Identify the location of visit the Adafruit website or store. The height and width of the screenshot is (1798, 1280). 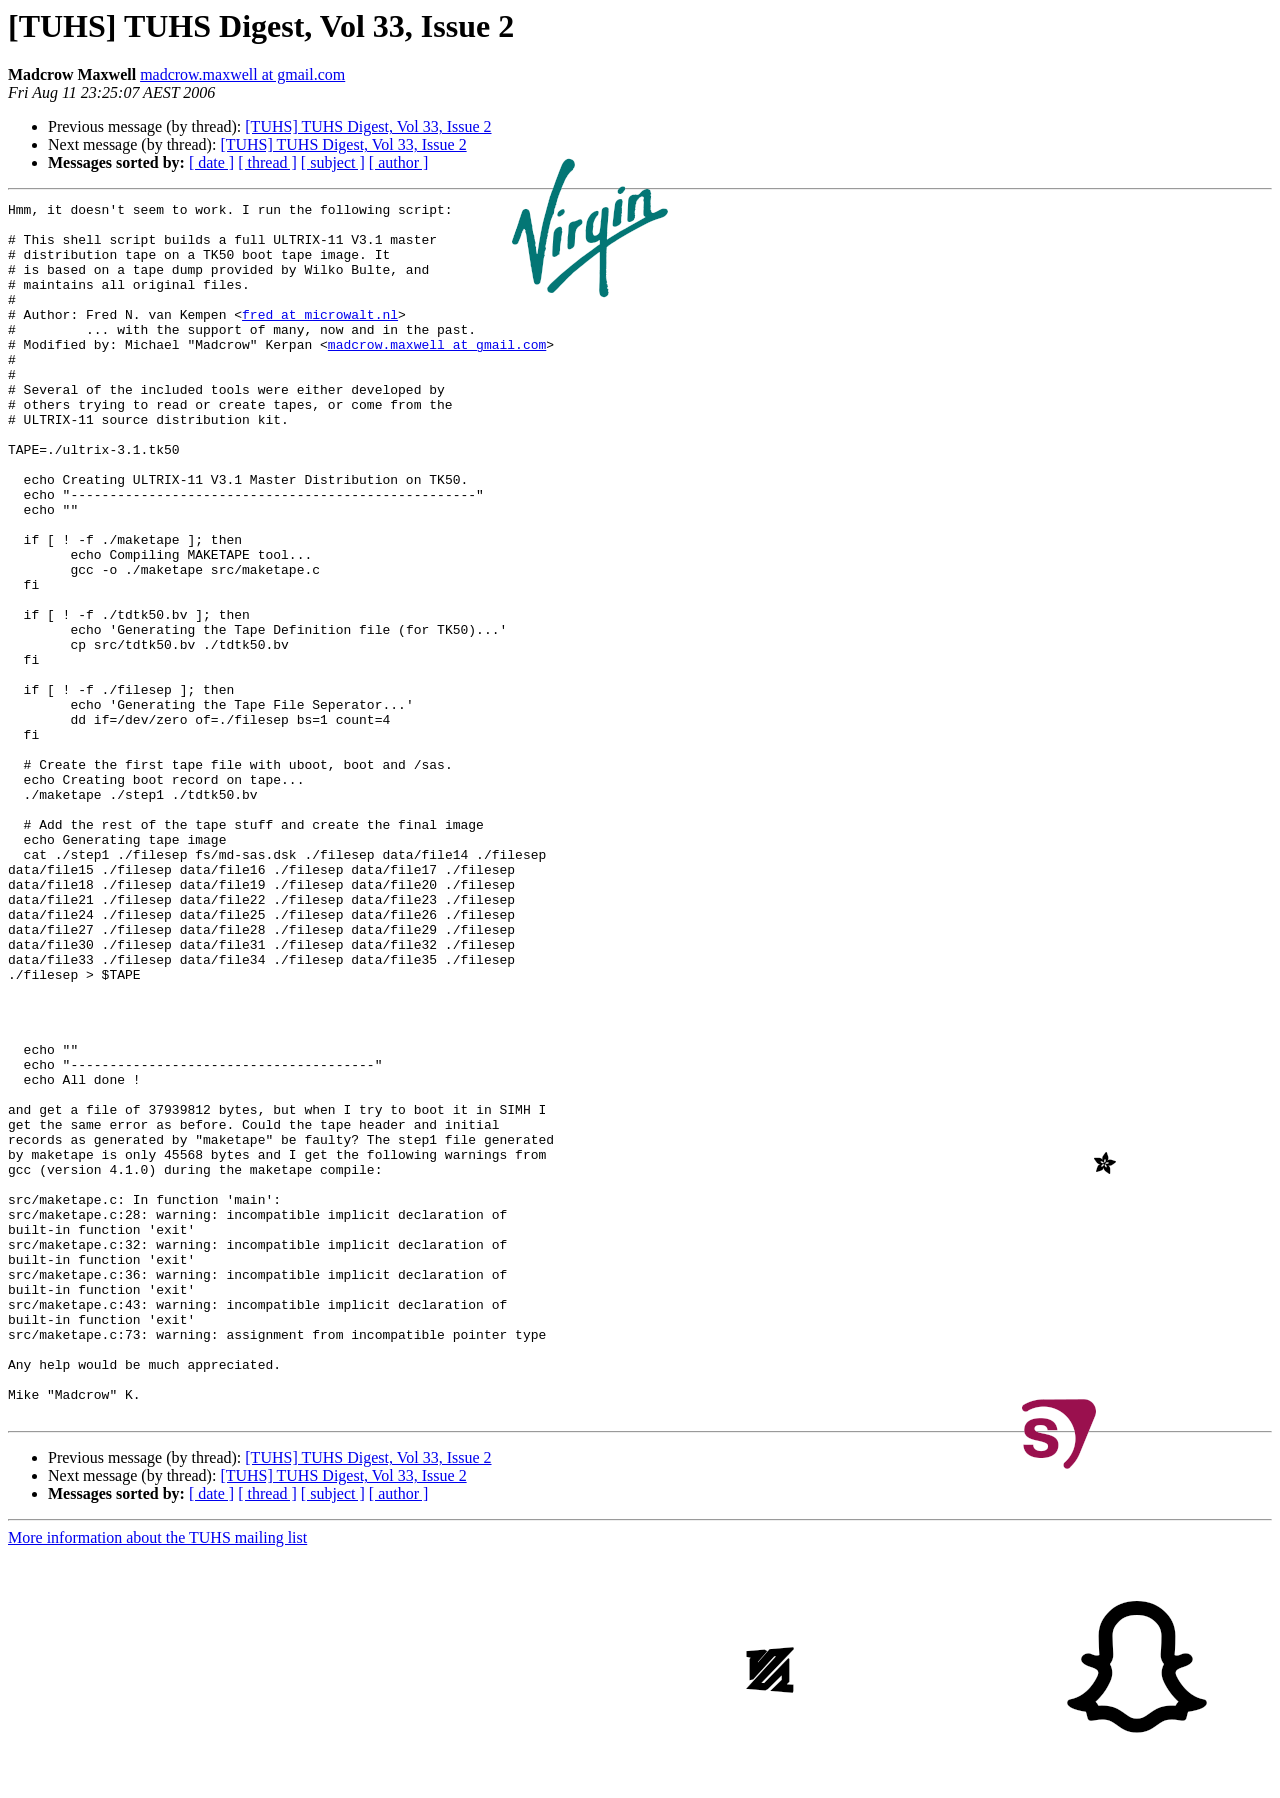
(1105, 1163).